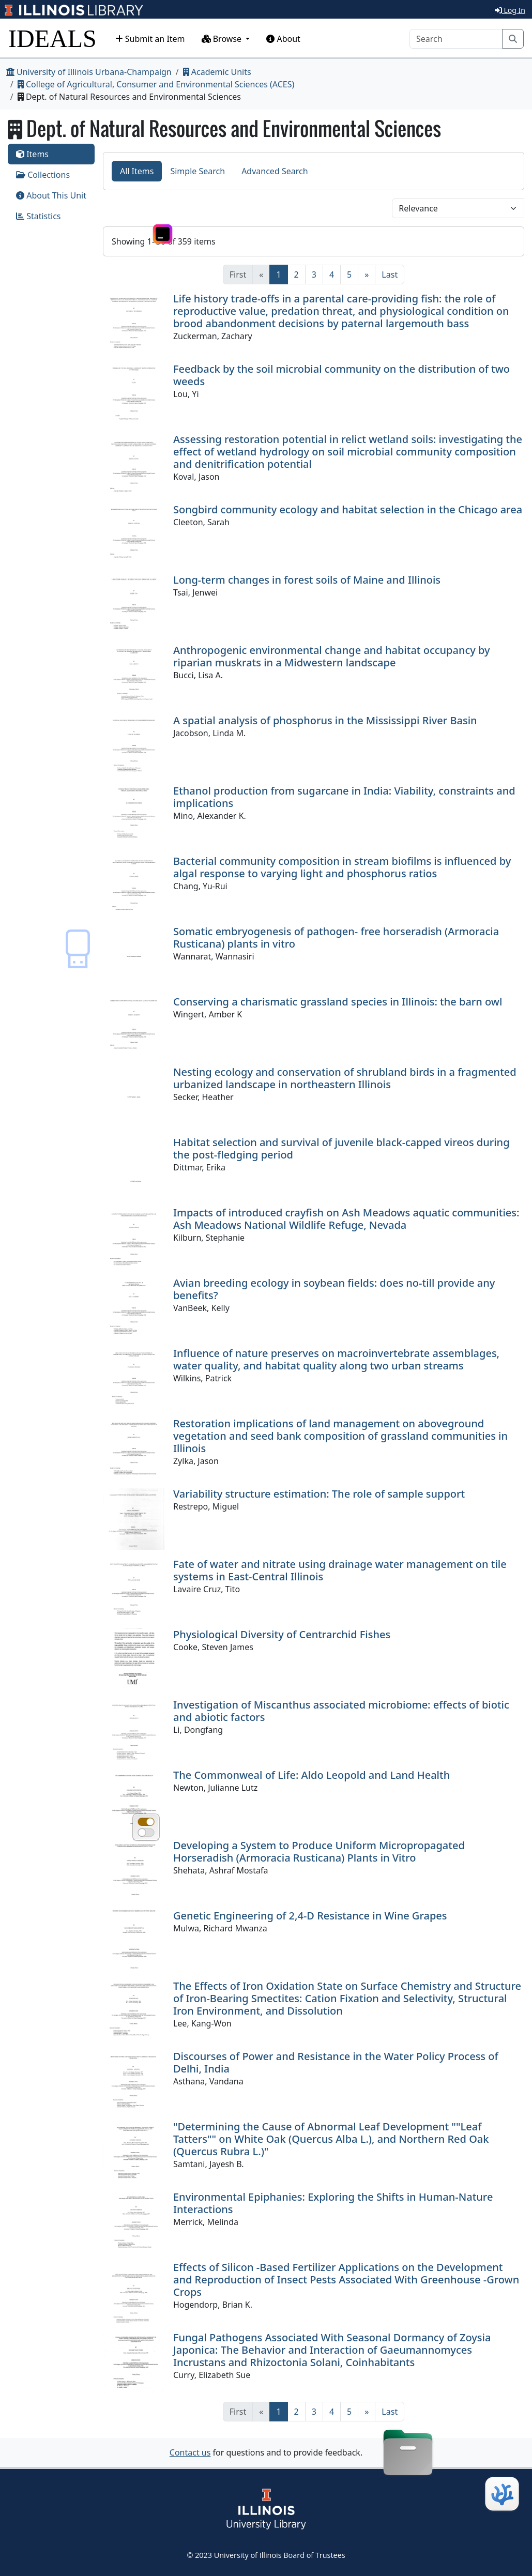  Describe the element at coordinates (408, 2452) in the screenshot. I see `open the file manager` at that location.